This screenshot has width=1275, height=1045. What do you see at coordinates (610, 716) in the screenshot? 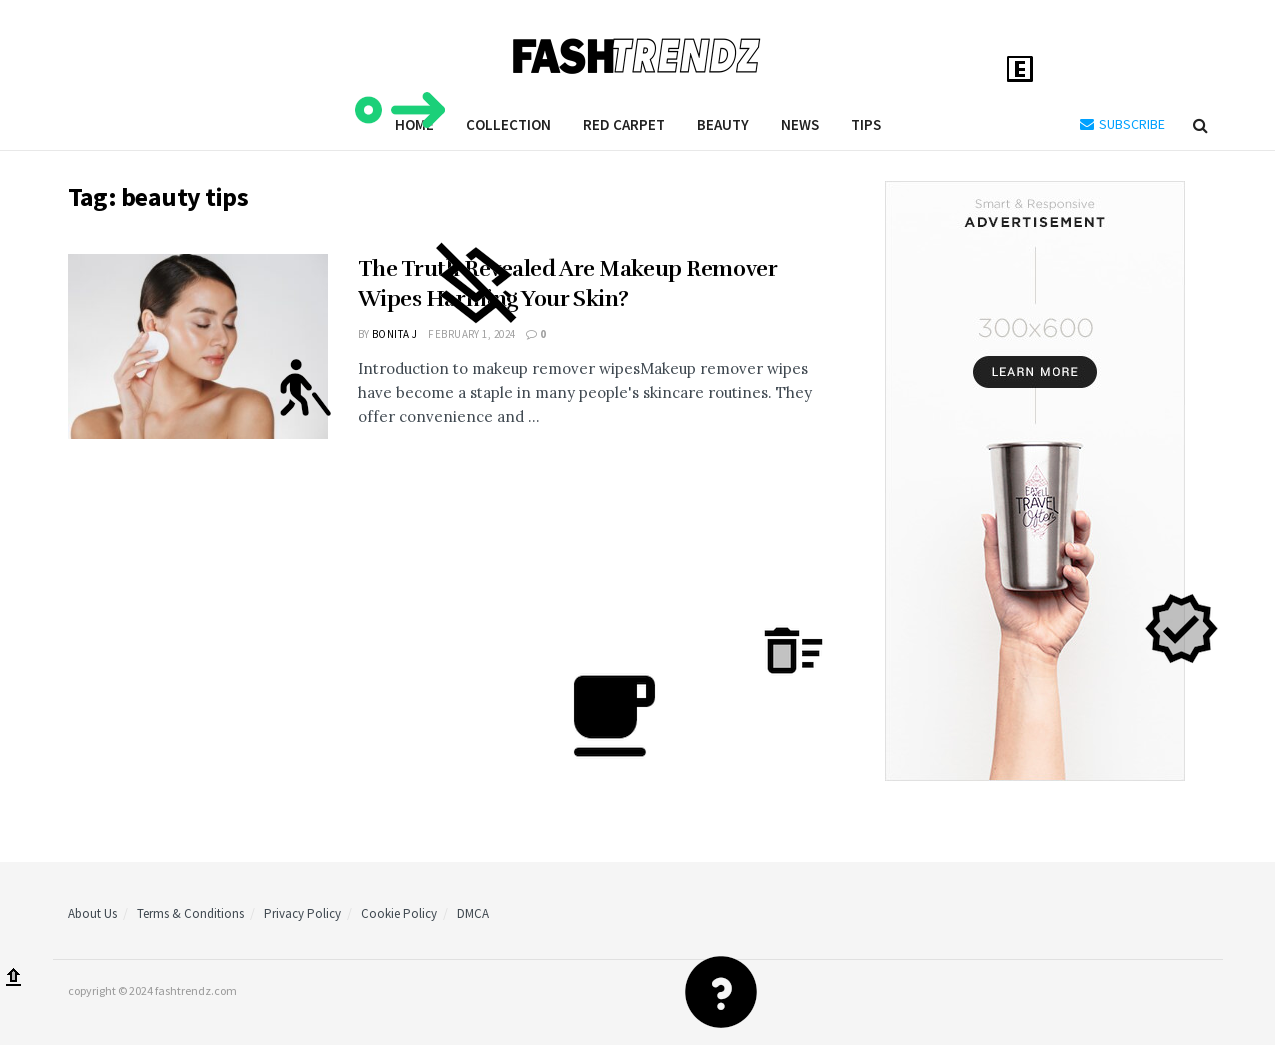
I see `access café or coffee shop locations` at bounding box center [610, 716].